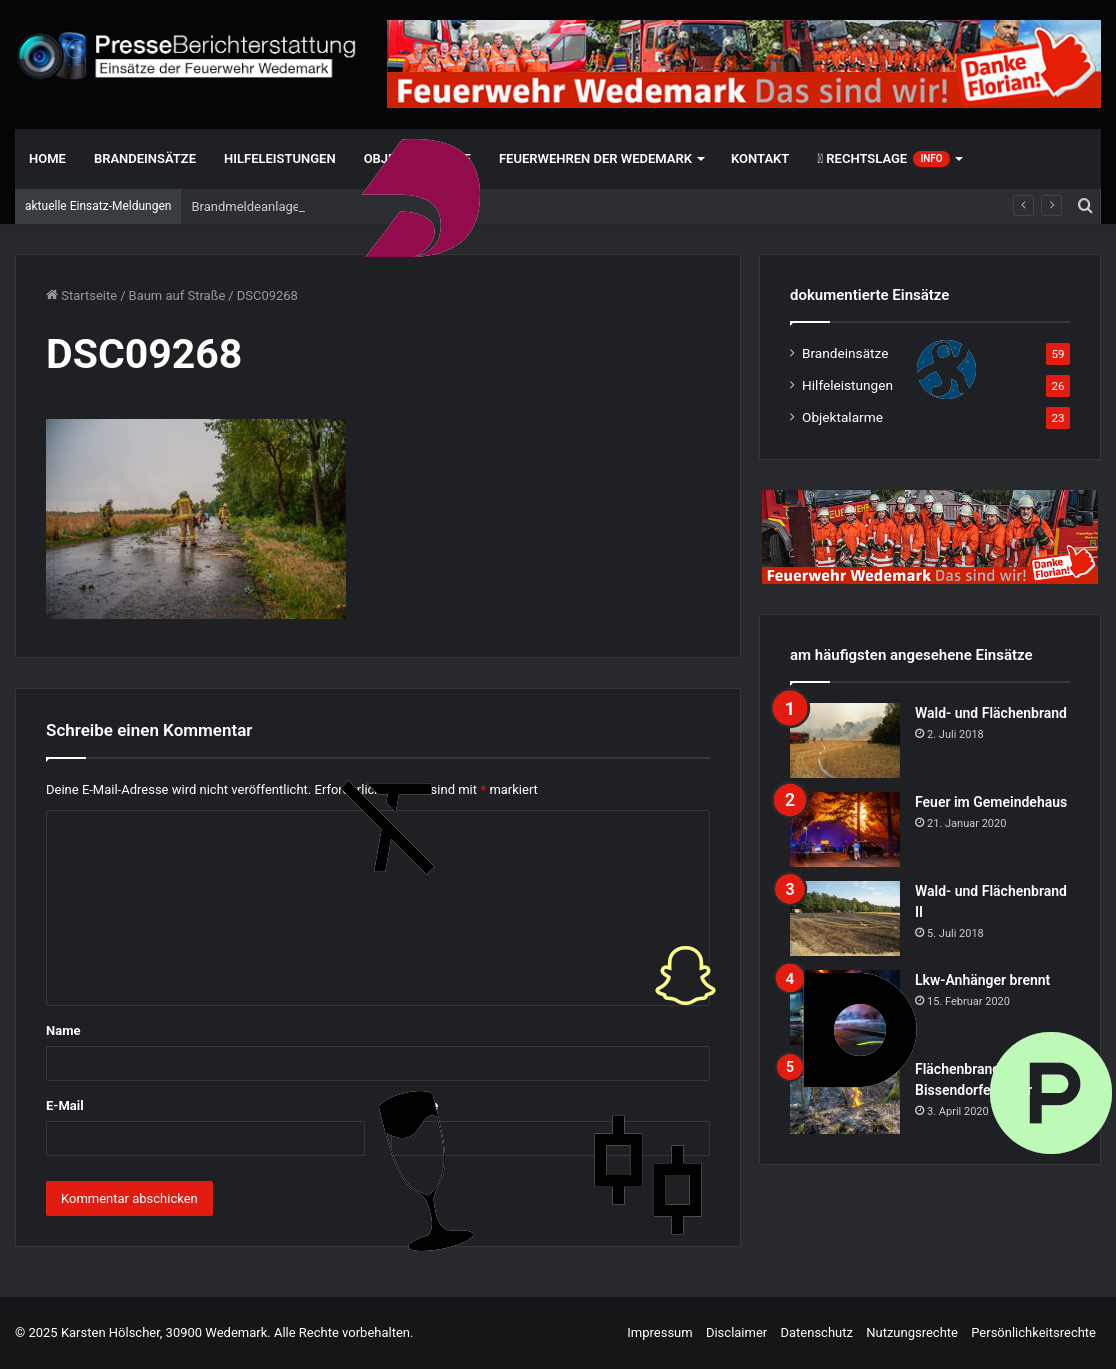 This screenshot has width=1116, height=1369. What do you see at coordinates (426, 1171) in the screenshot?
I see `wine compatibility layer application logo` at bounding box center [426, 1171].